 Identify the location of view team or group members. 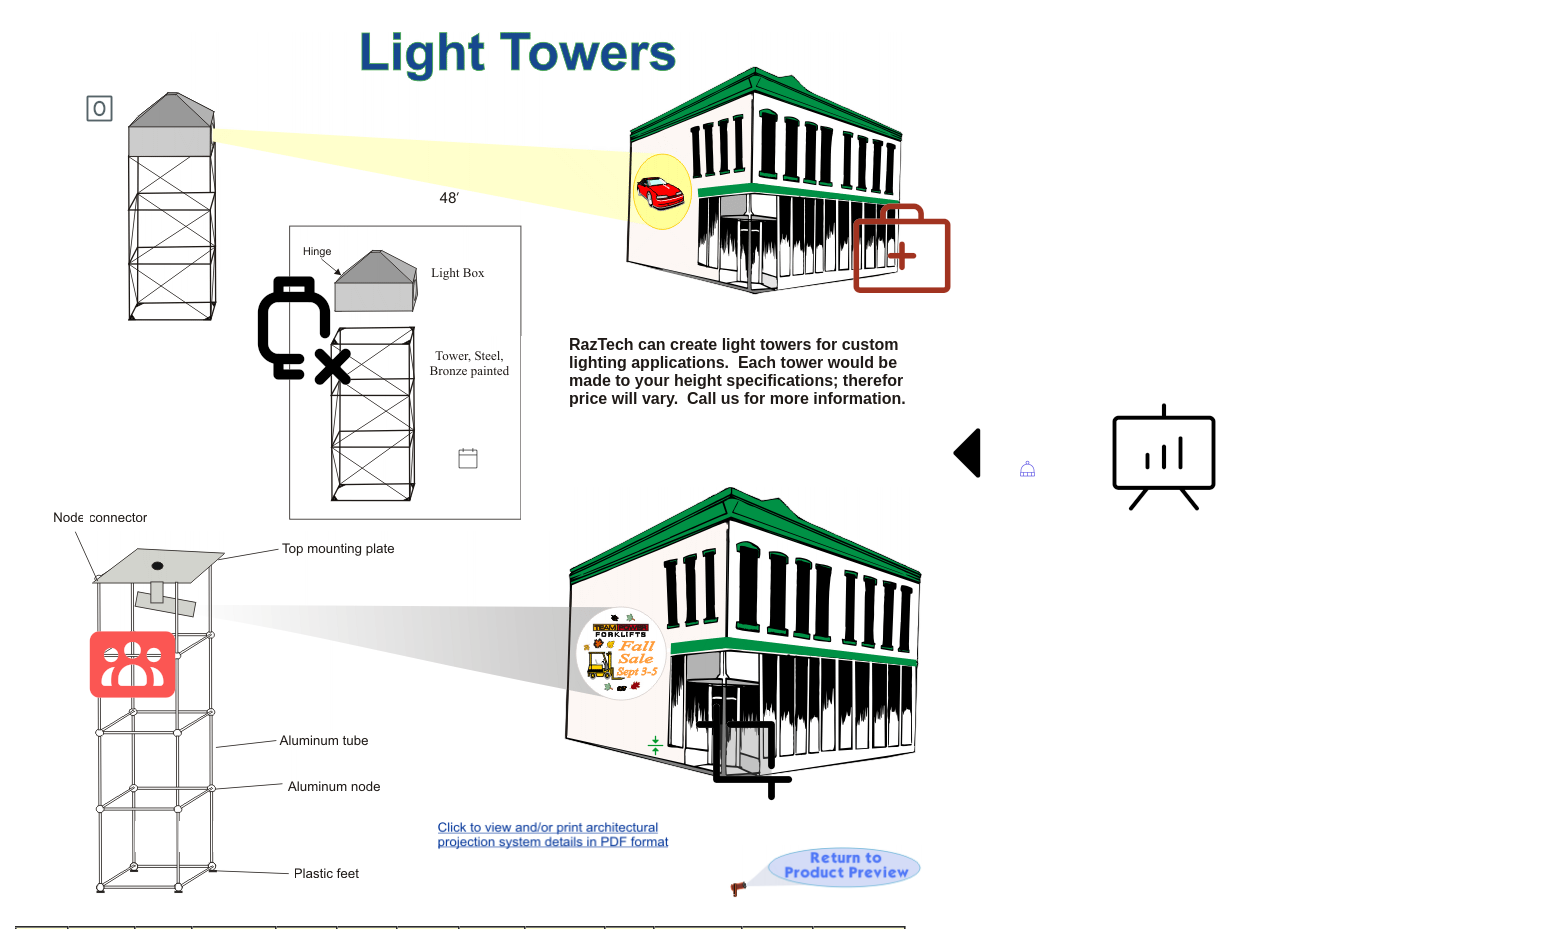
(132, 664).